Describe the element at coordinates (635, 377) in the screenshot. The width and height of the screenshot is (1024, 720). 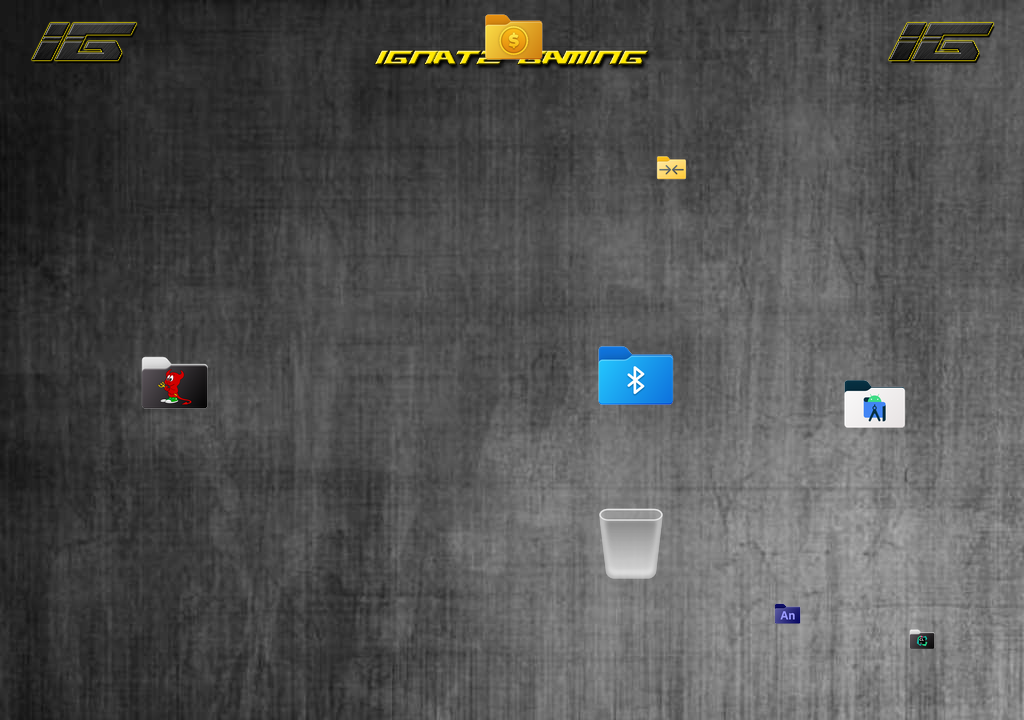
I see `open bluetooth file transfers folder` at that location.